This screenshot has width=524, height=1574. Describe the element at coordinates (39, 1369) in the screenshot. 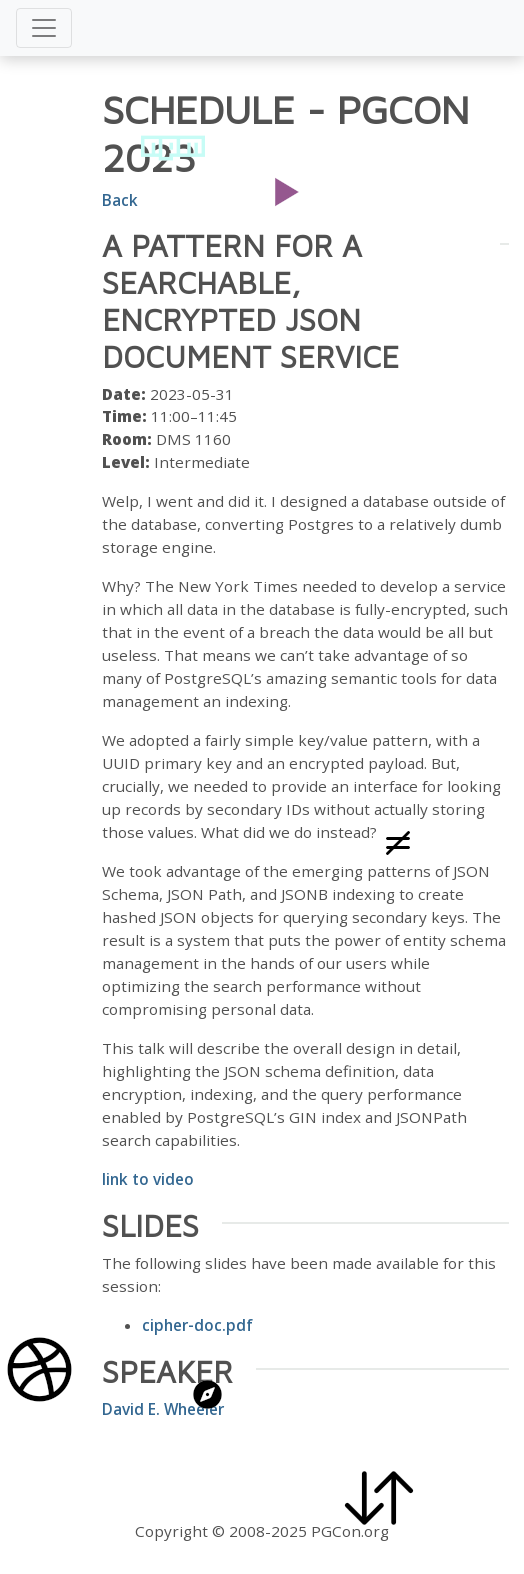

I see `visit dribbble profile or portfolio` at that location.